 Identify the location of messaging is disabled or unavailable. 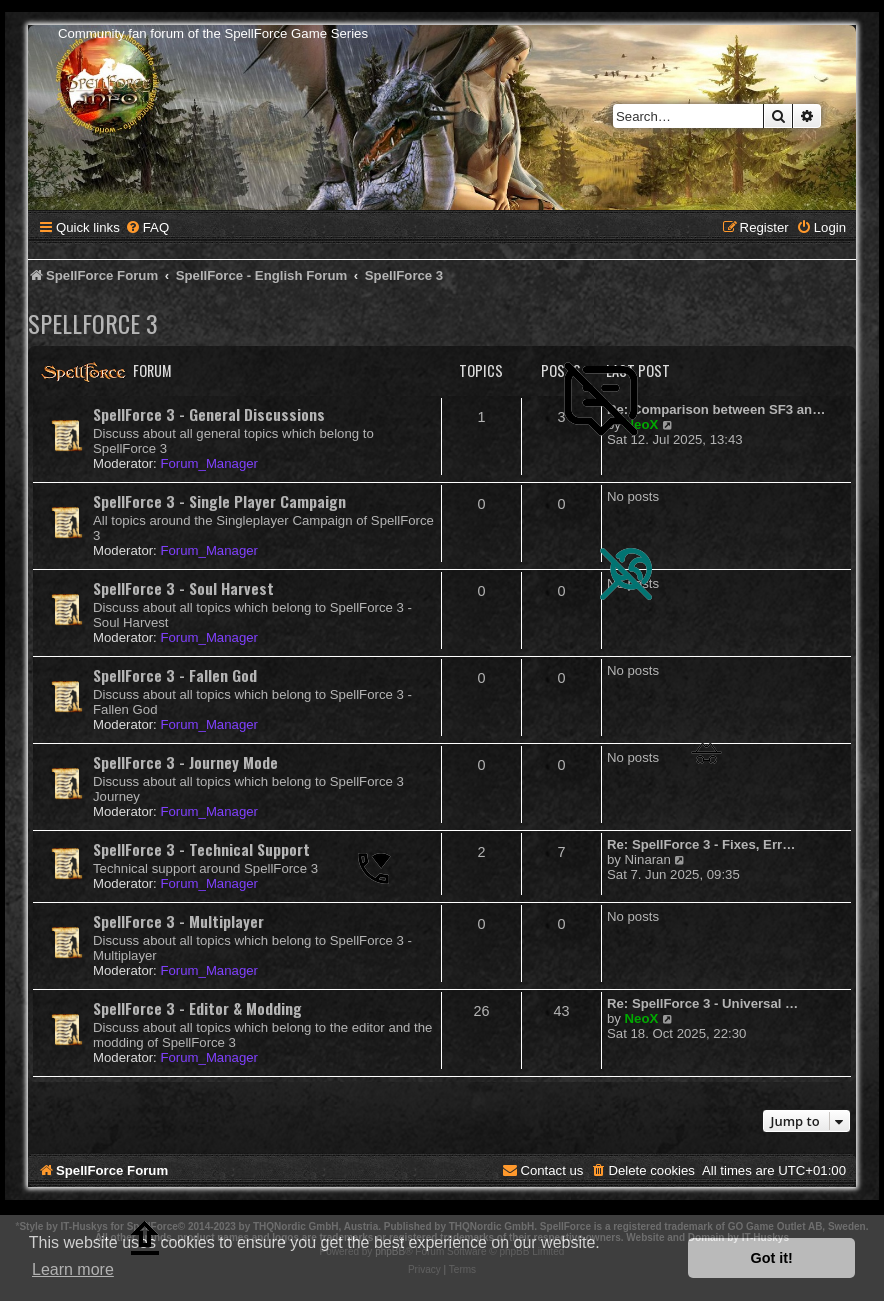
(601, 399).